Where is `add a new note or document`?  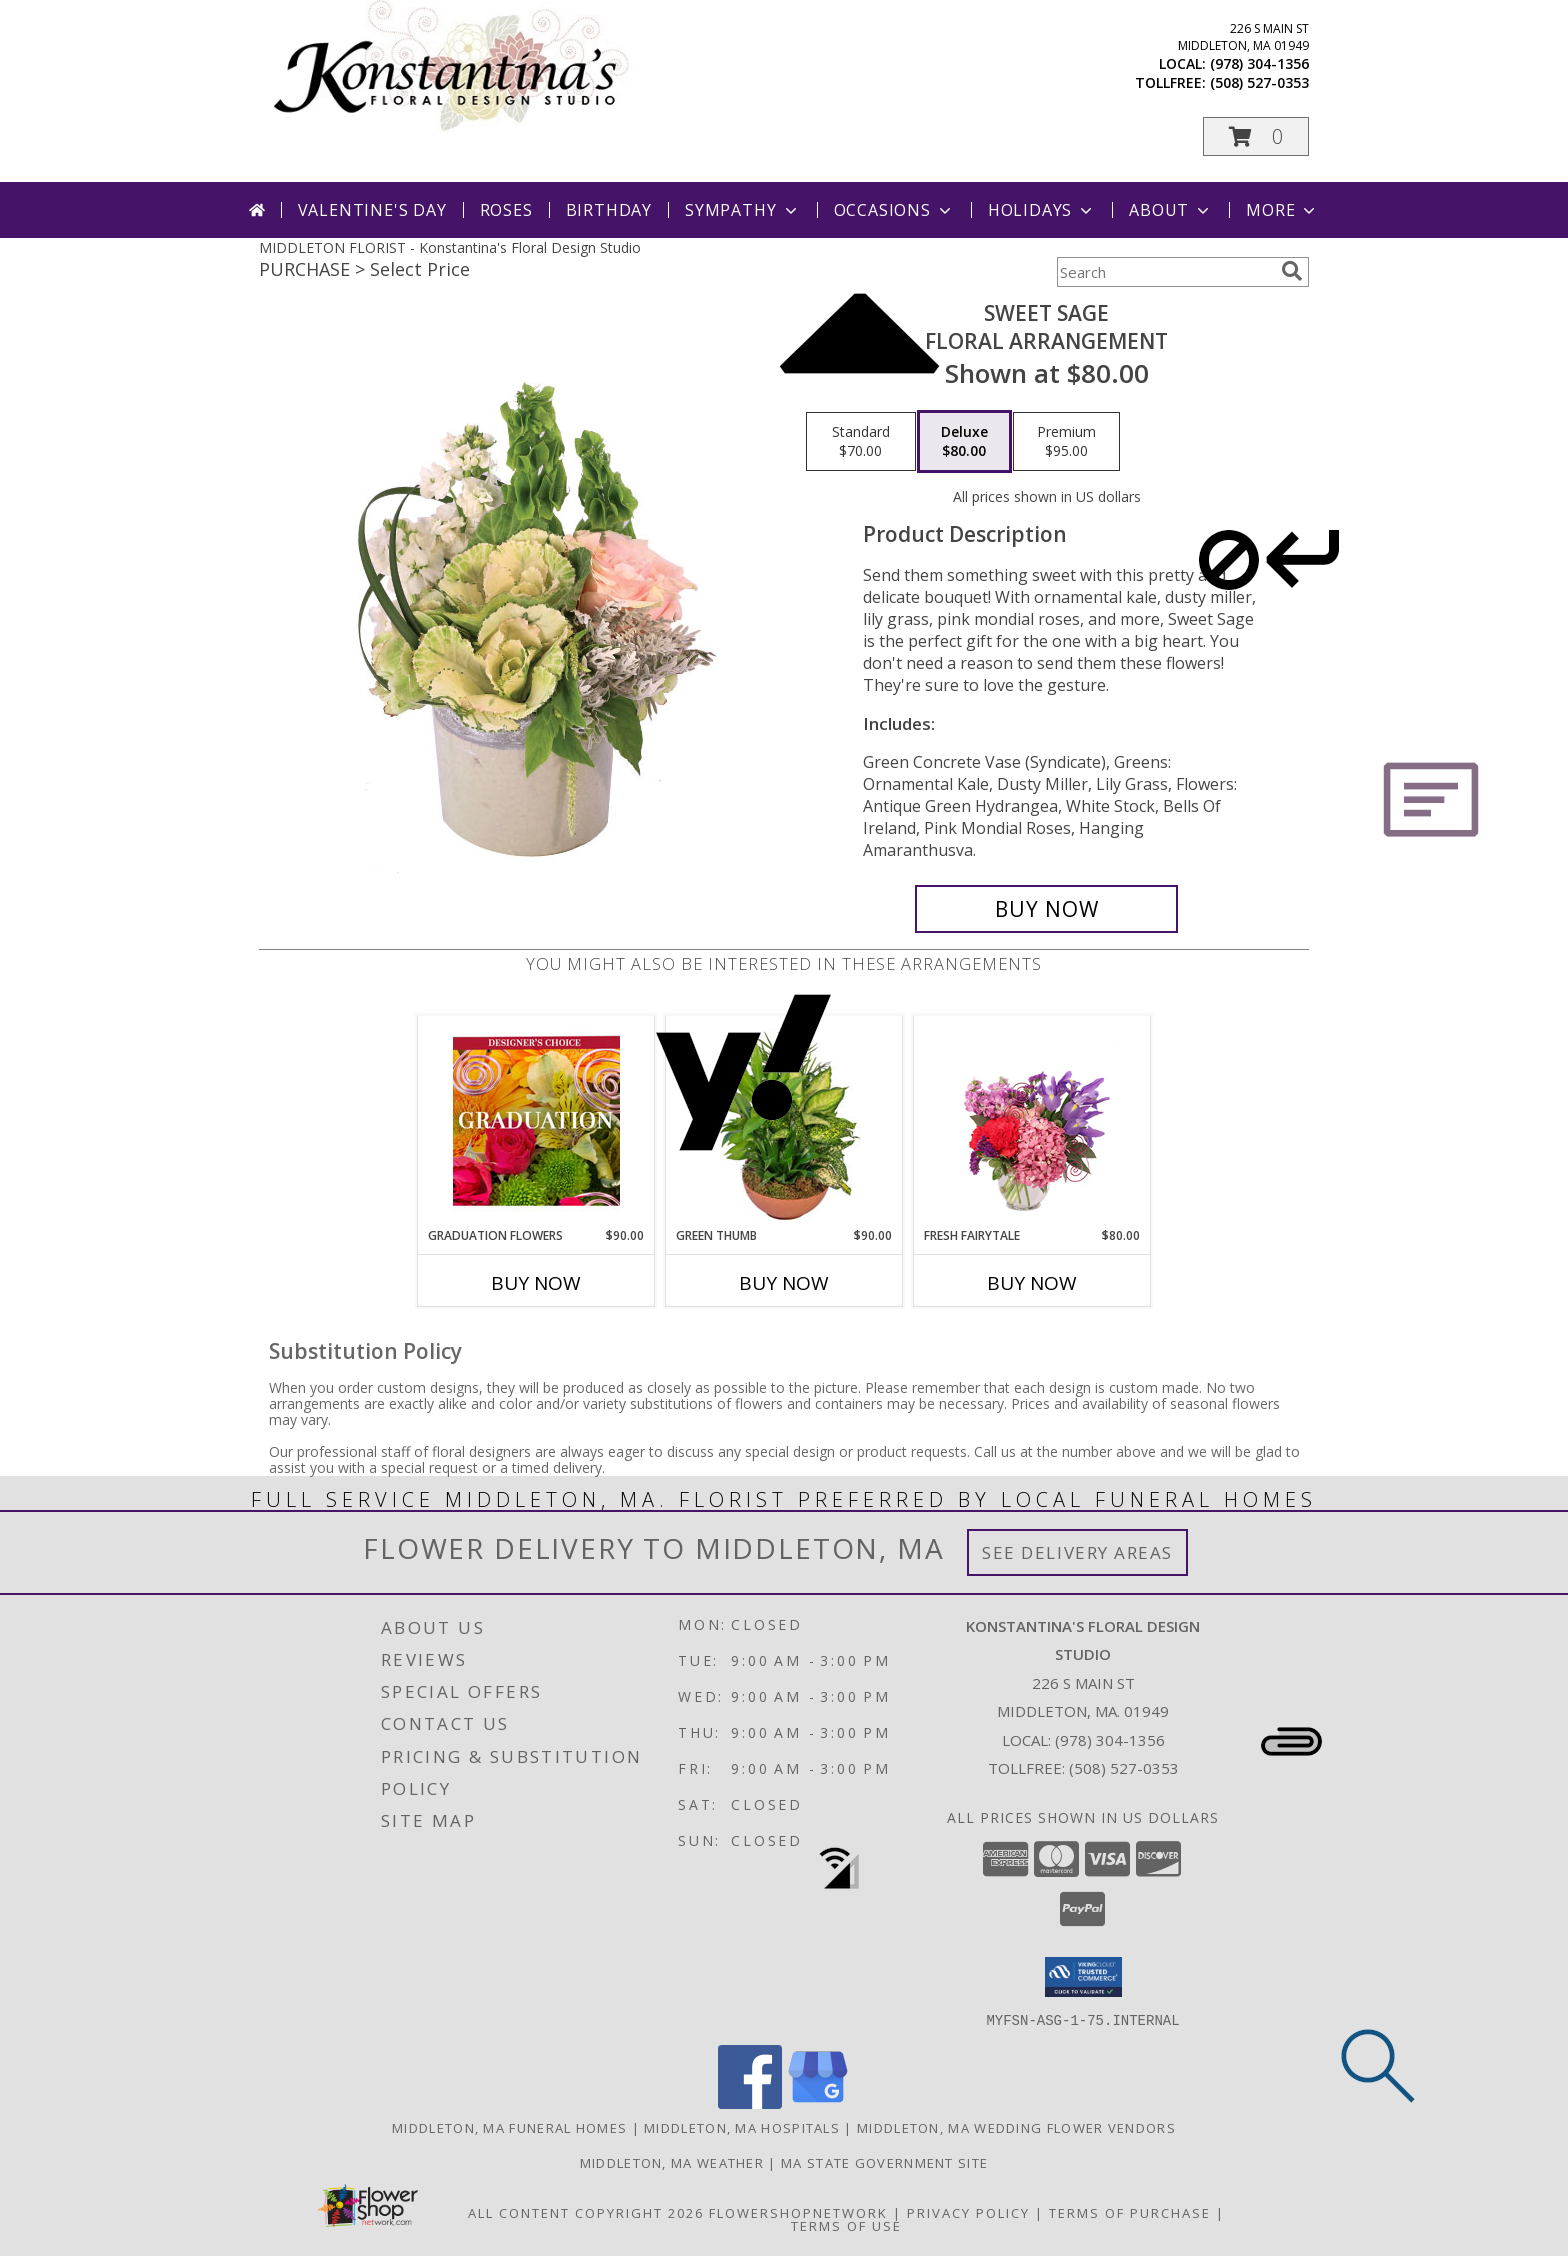 add a new note or document is located at coordinates (1431, 803).